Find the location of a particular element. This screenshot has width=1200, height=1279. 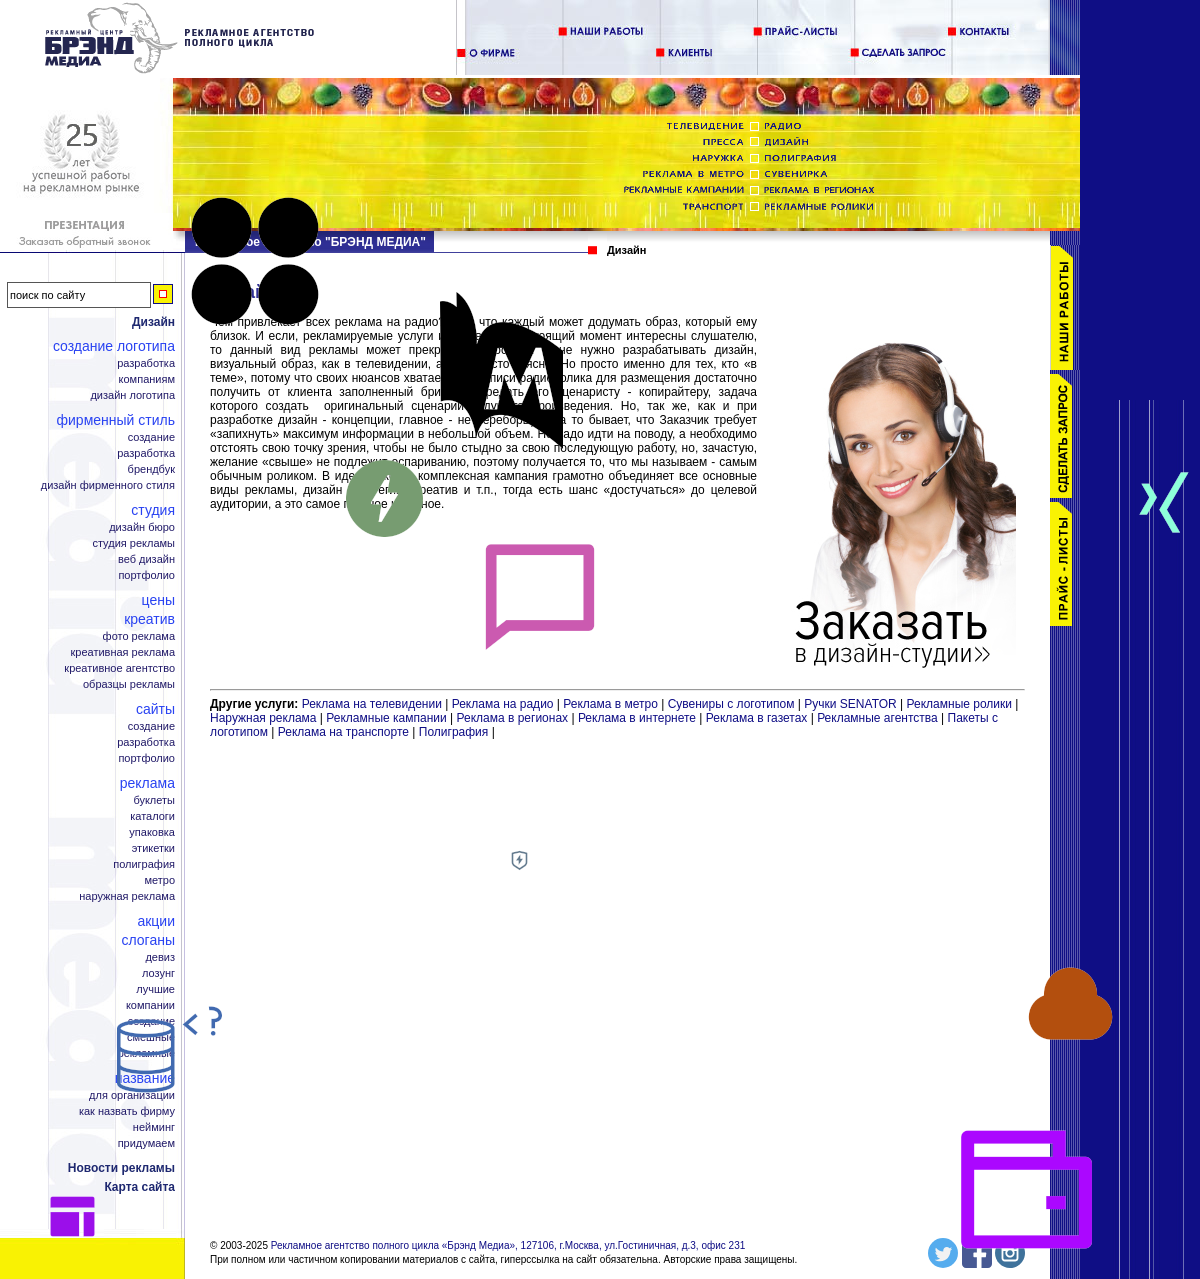

open adminer database management tool is located at coordinates (169, 1049).